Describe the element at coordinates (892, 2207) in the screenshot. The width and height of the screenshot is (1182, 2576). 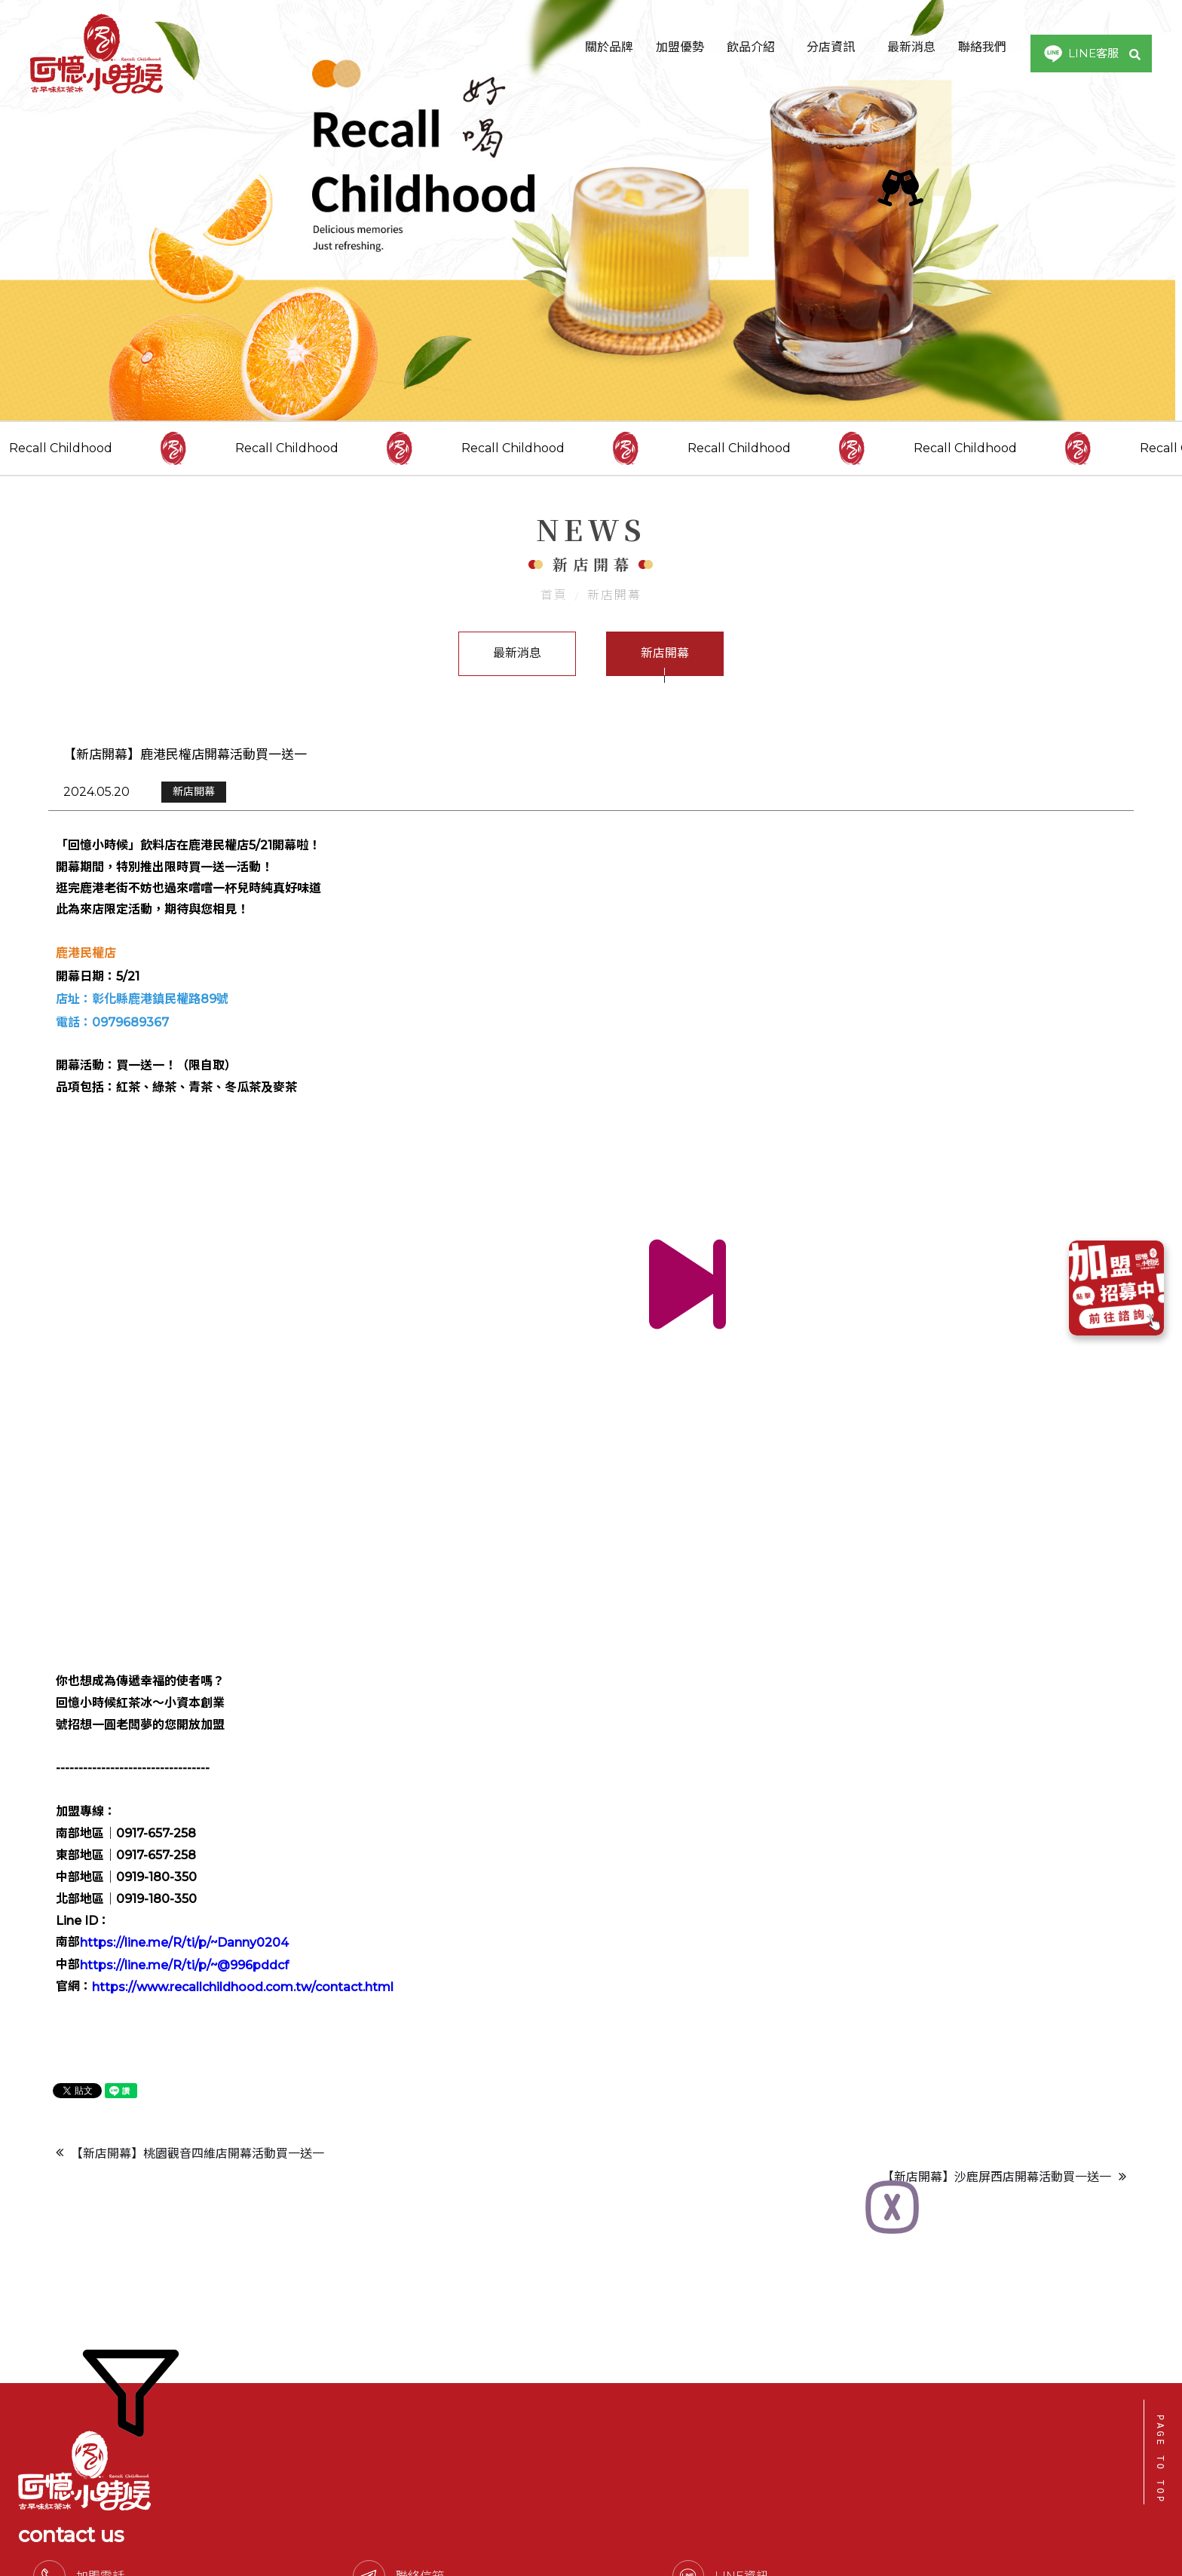
I see `close or dismiss a dialog` at that location.